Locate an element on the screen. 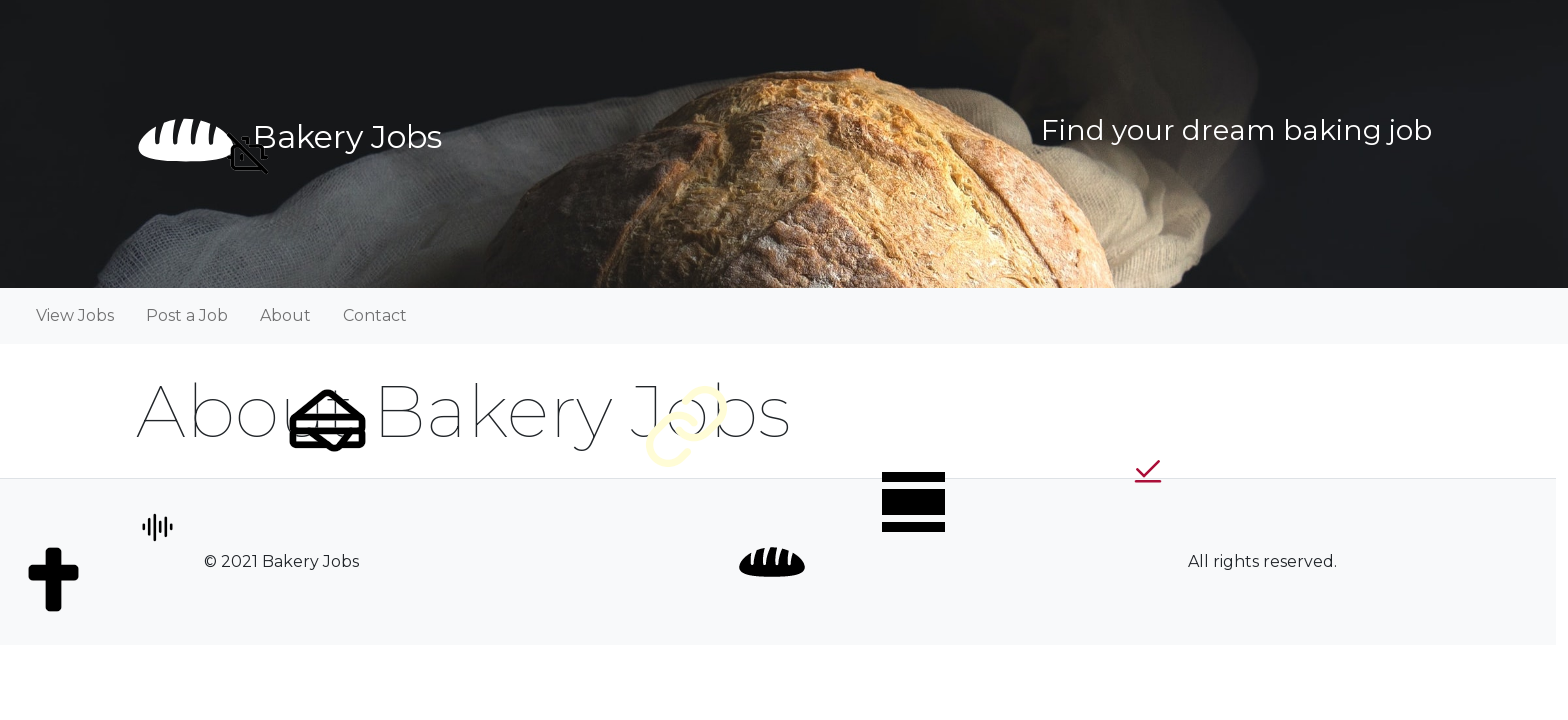 The image size is (1568, 720). access food or restaurant options is located at coordinates (327, 420).